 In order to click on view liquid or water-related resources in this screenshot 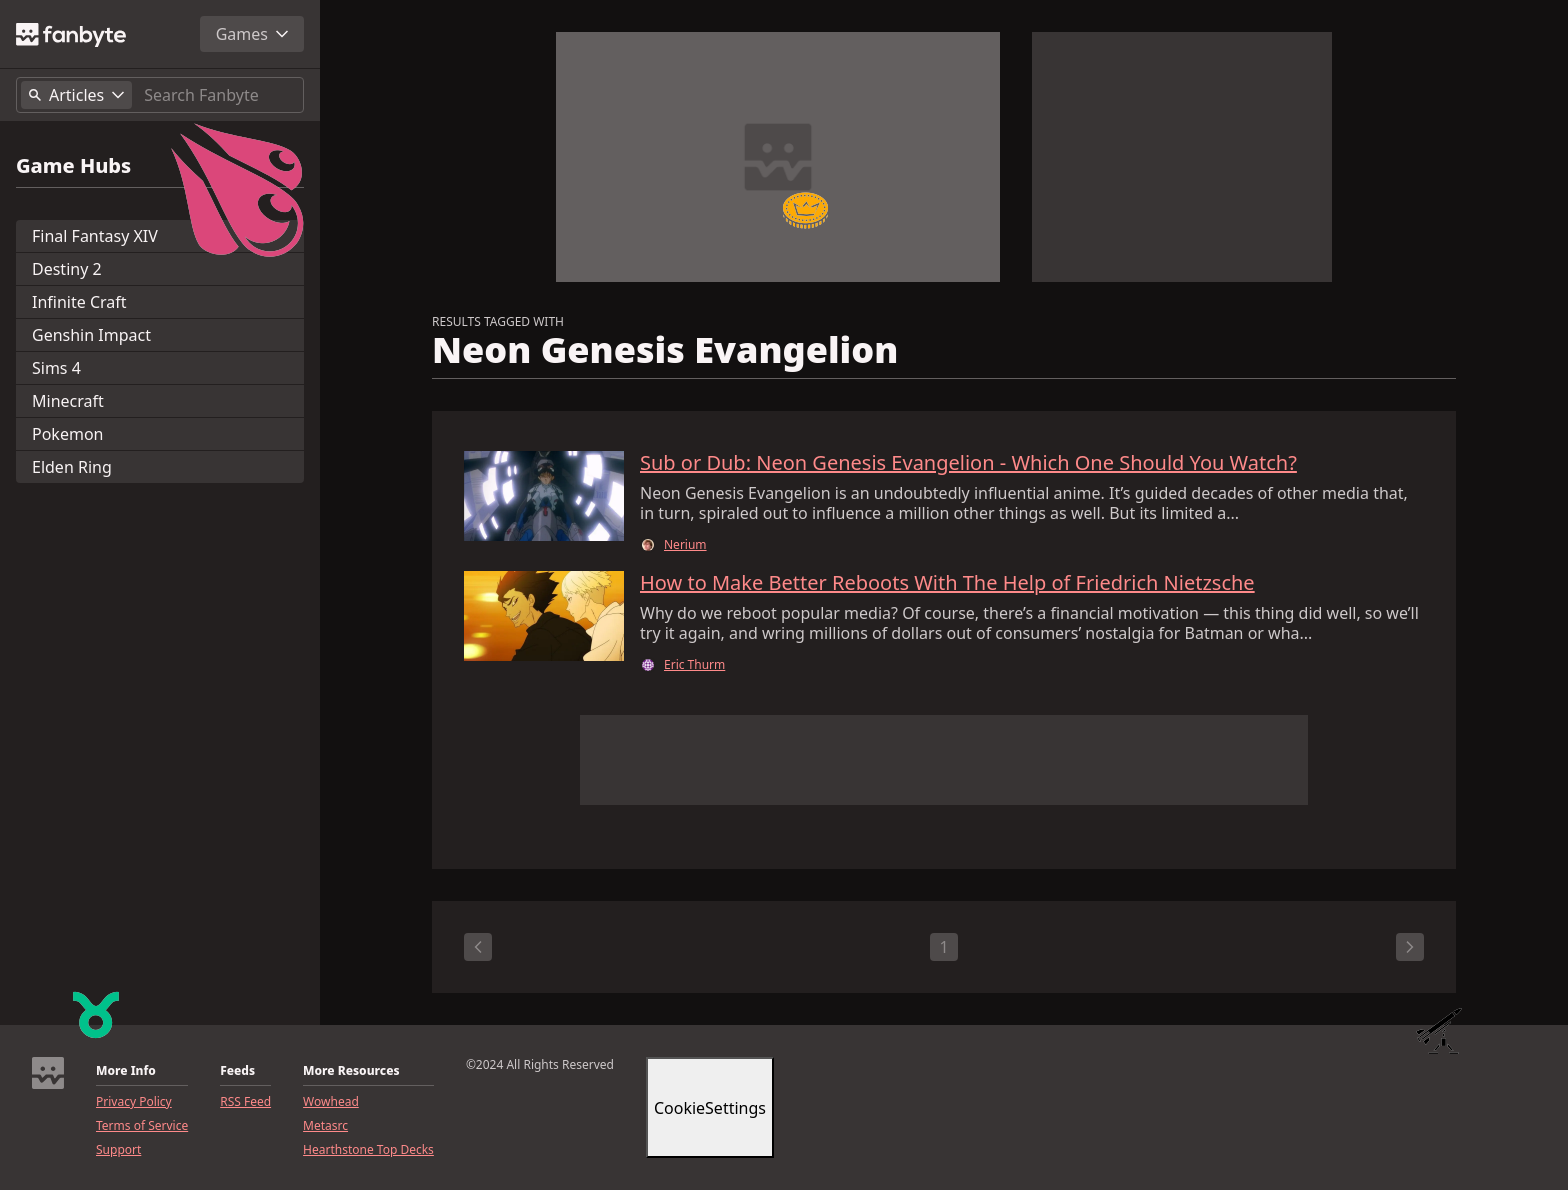, I will do `click(236, 188)`.